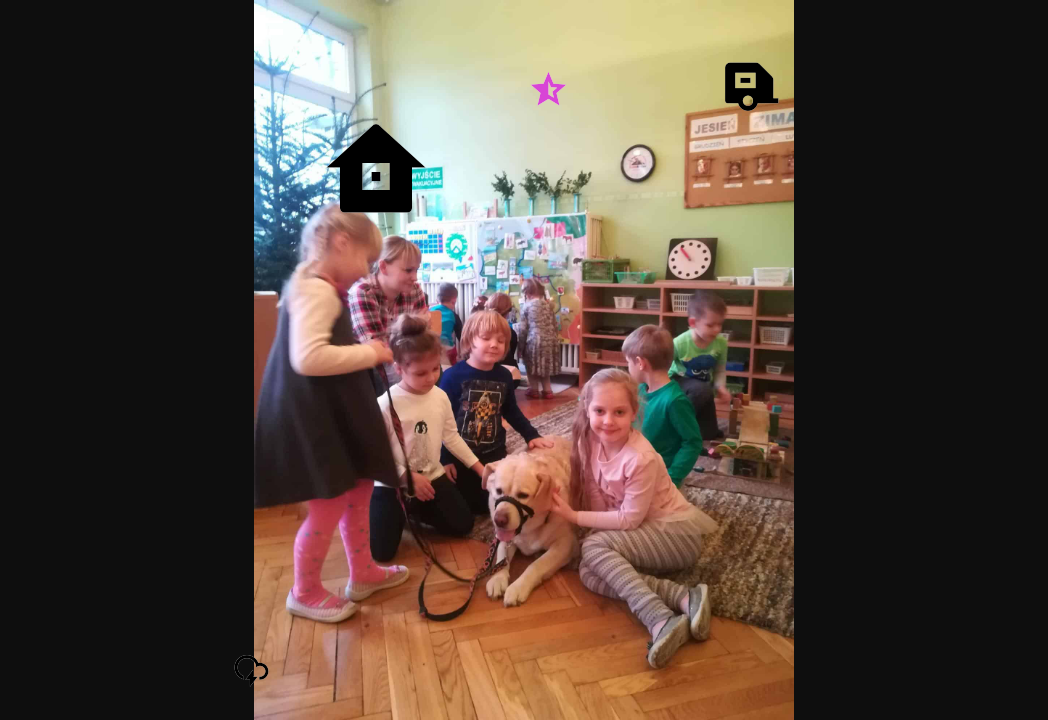  What do you see at coordinates (376, 172) in the screenshot?
I see `navigate to home screen` at bounding box center [376, 172].